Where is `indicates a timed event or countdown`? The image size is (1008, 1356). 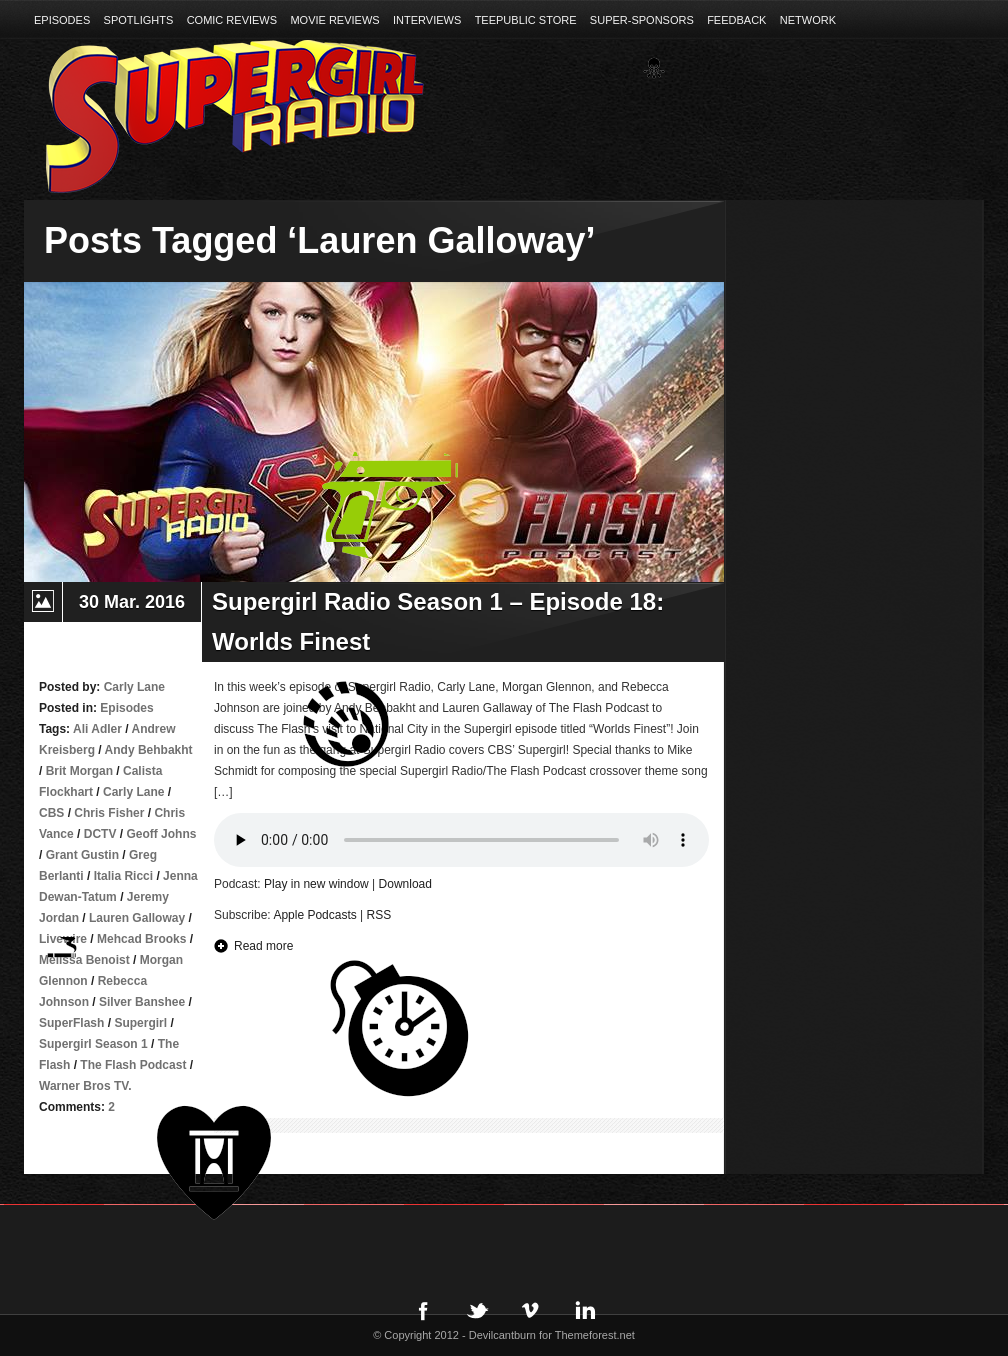
indicates a timed event or countdown is located at coordinates (399, 1027).